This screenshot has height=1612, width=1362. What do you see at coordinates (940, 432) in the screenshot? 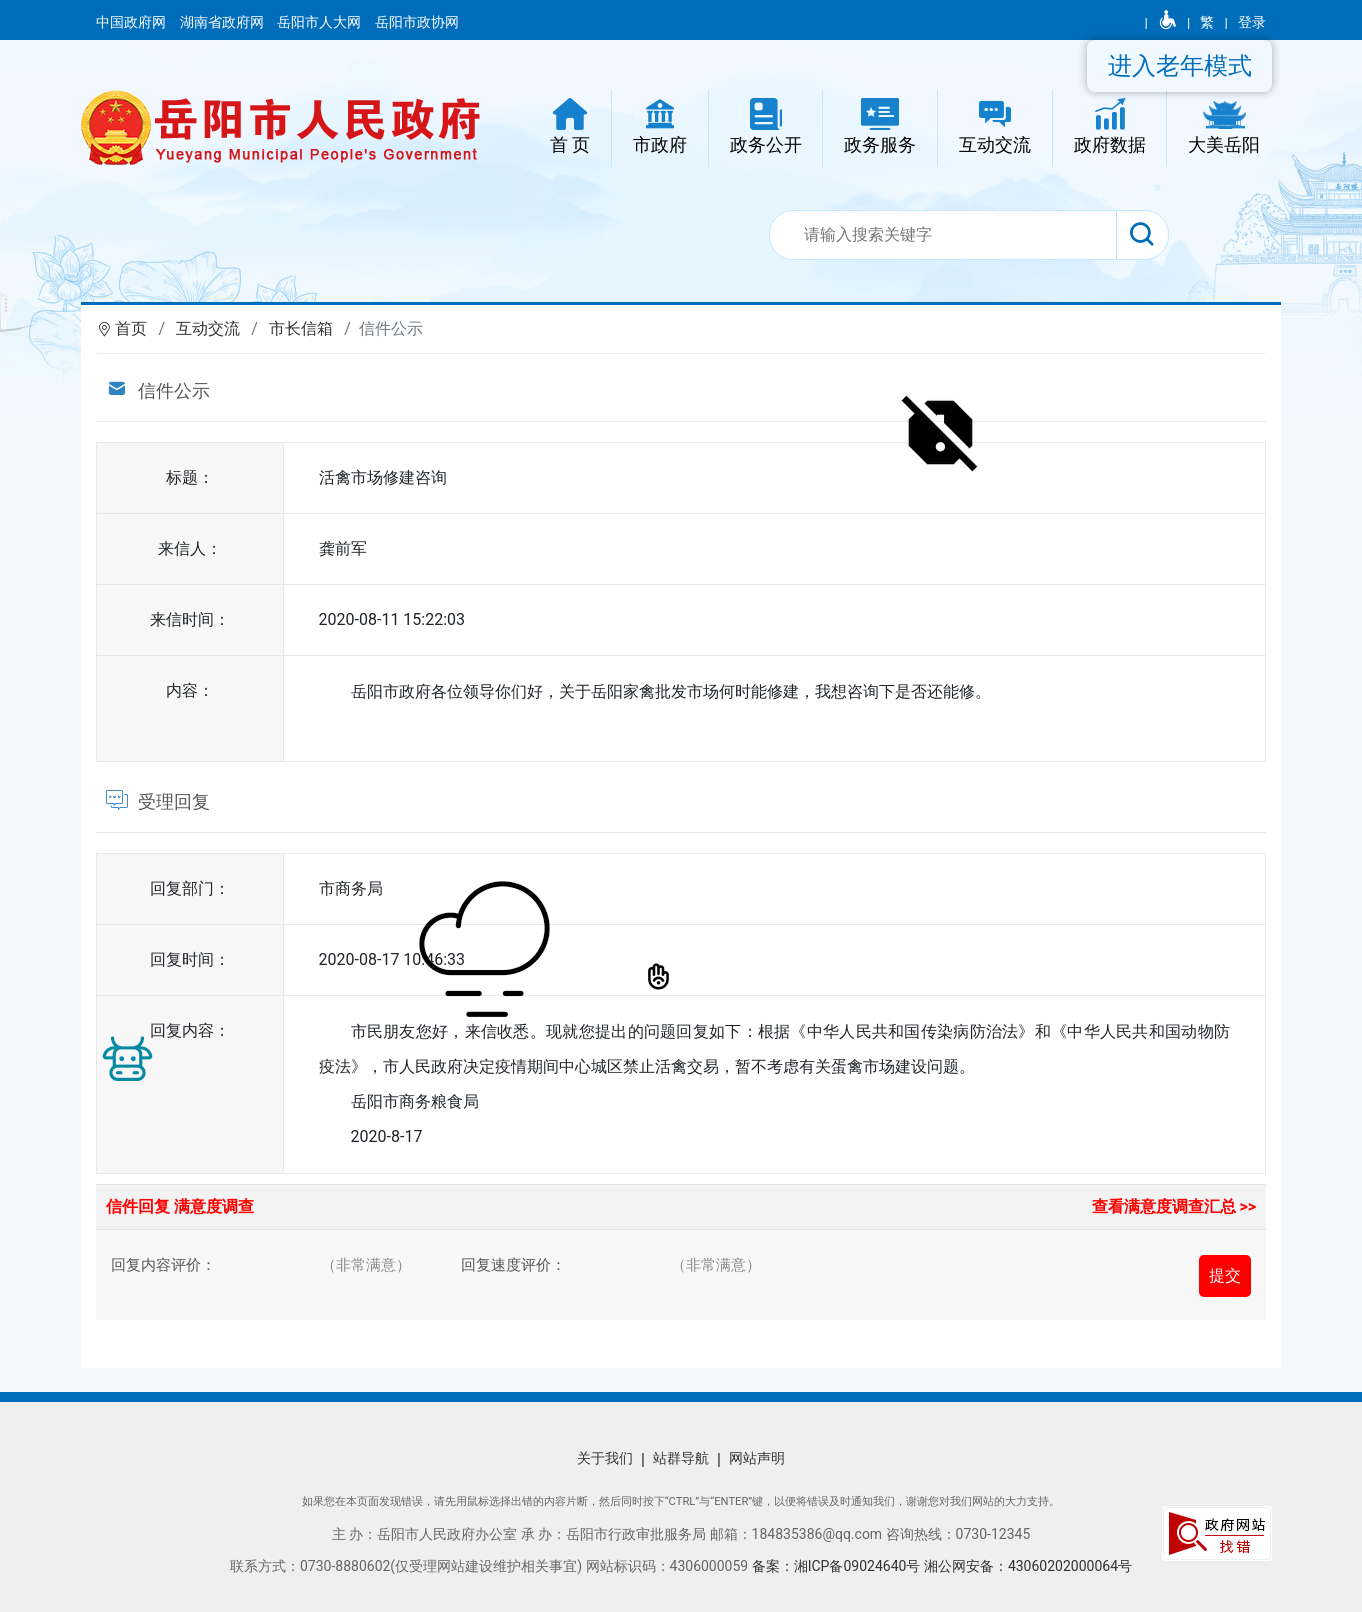
I see `disable content reporting` at bounding box center [940, 432].